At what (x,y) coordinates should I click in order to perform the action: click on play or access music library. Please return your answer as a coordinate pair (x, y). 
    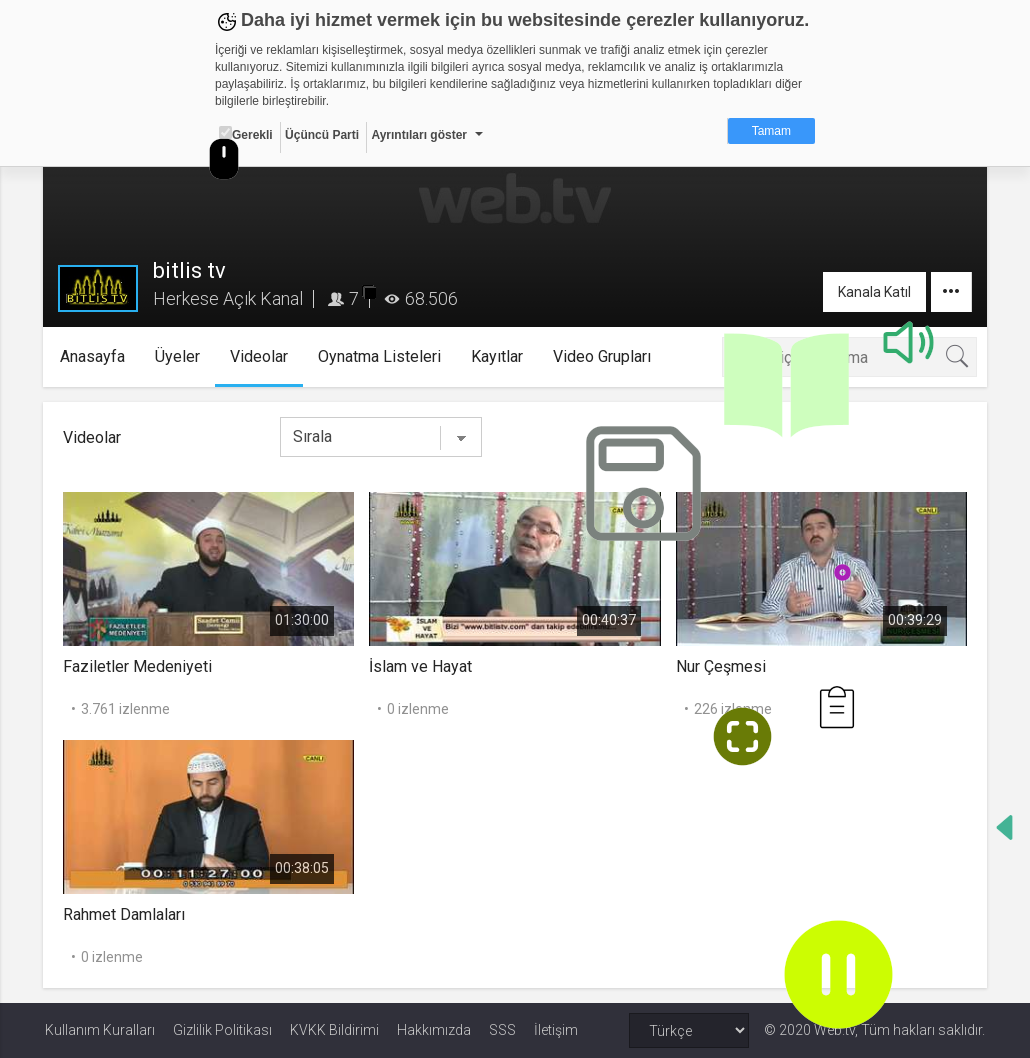
    Looking at the image, I should click on (842, 572).